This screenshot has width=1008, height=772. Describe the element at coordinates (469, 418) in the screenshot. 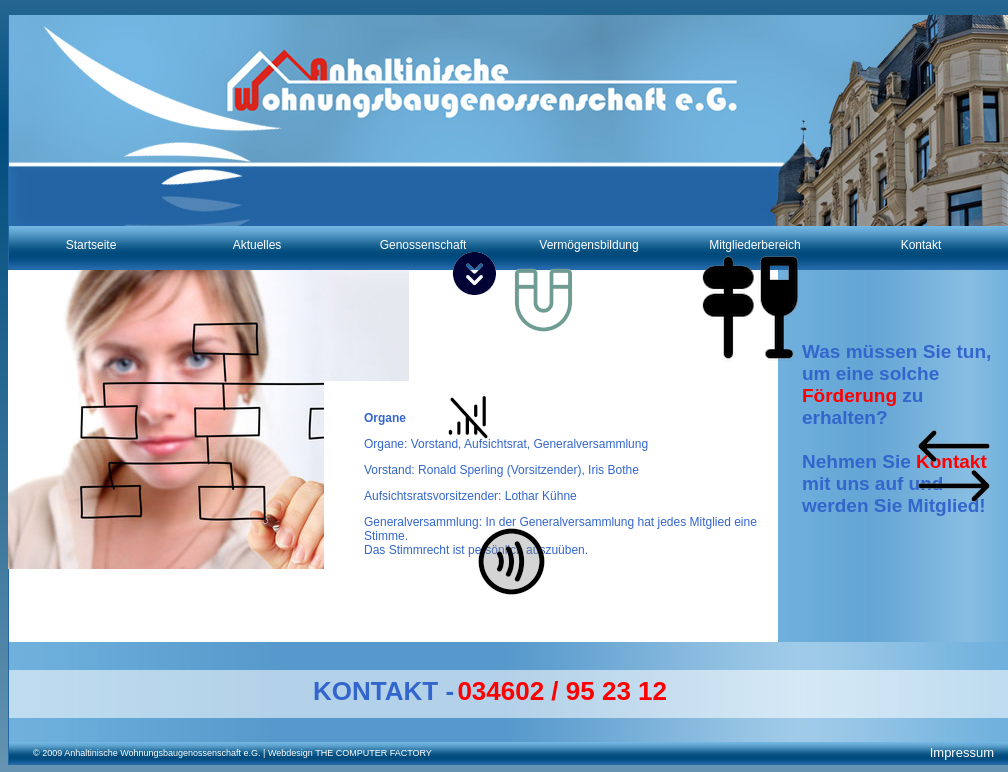

I see `no cellular signal available` at that location.